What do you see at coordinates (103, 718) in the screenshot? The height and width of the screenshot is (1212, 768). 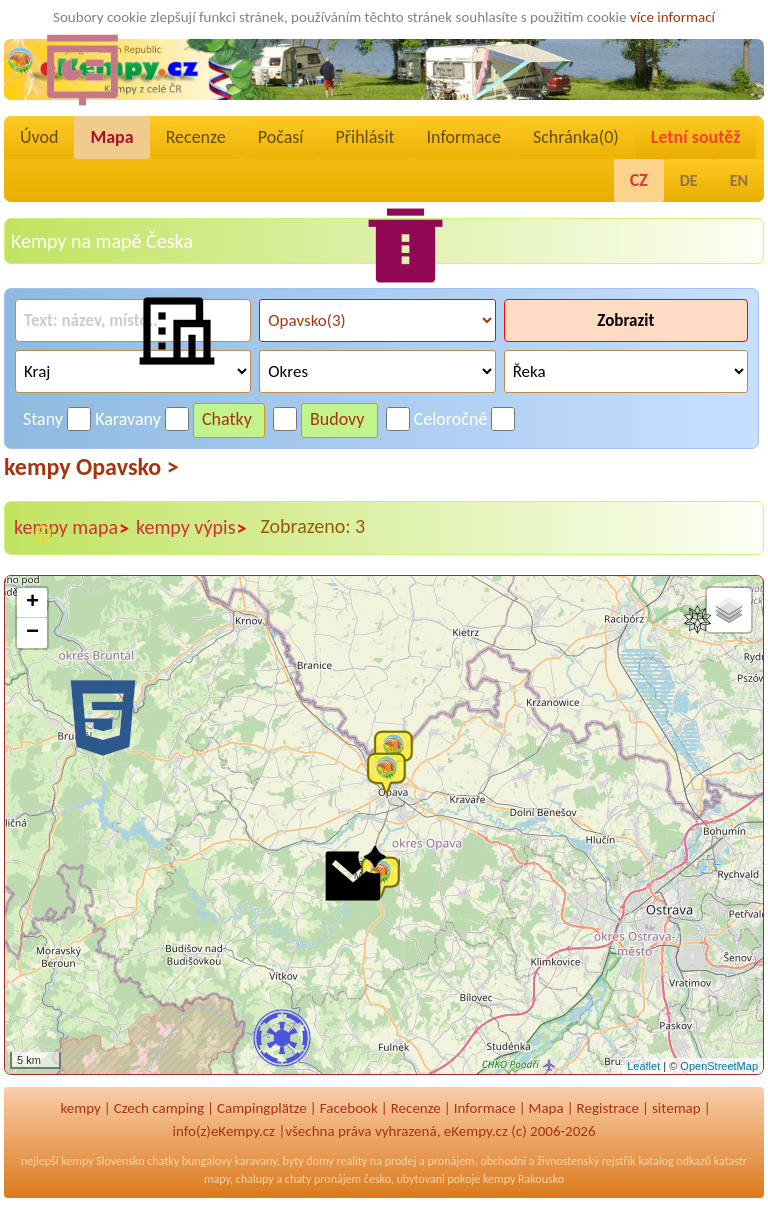 I see `HTML5 technology or web standard indicator` at bounding box center [103, 718].